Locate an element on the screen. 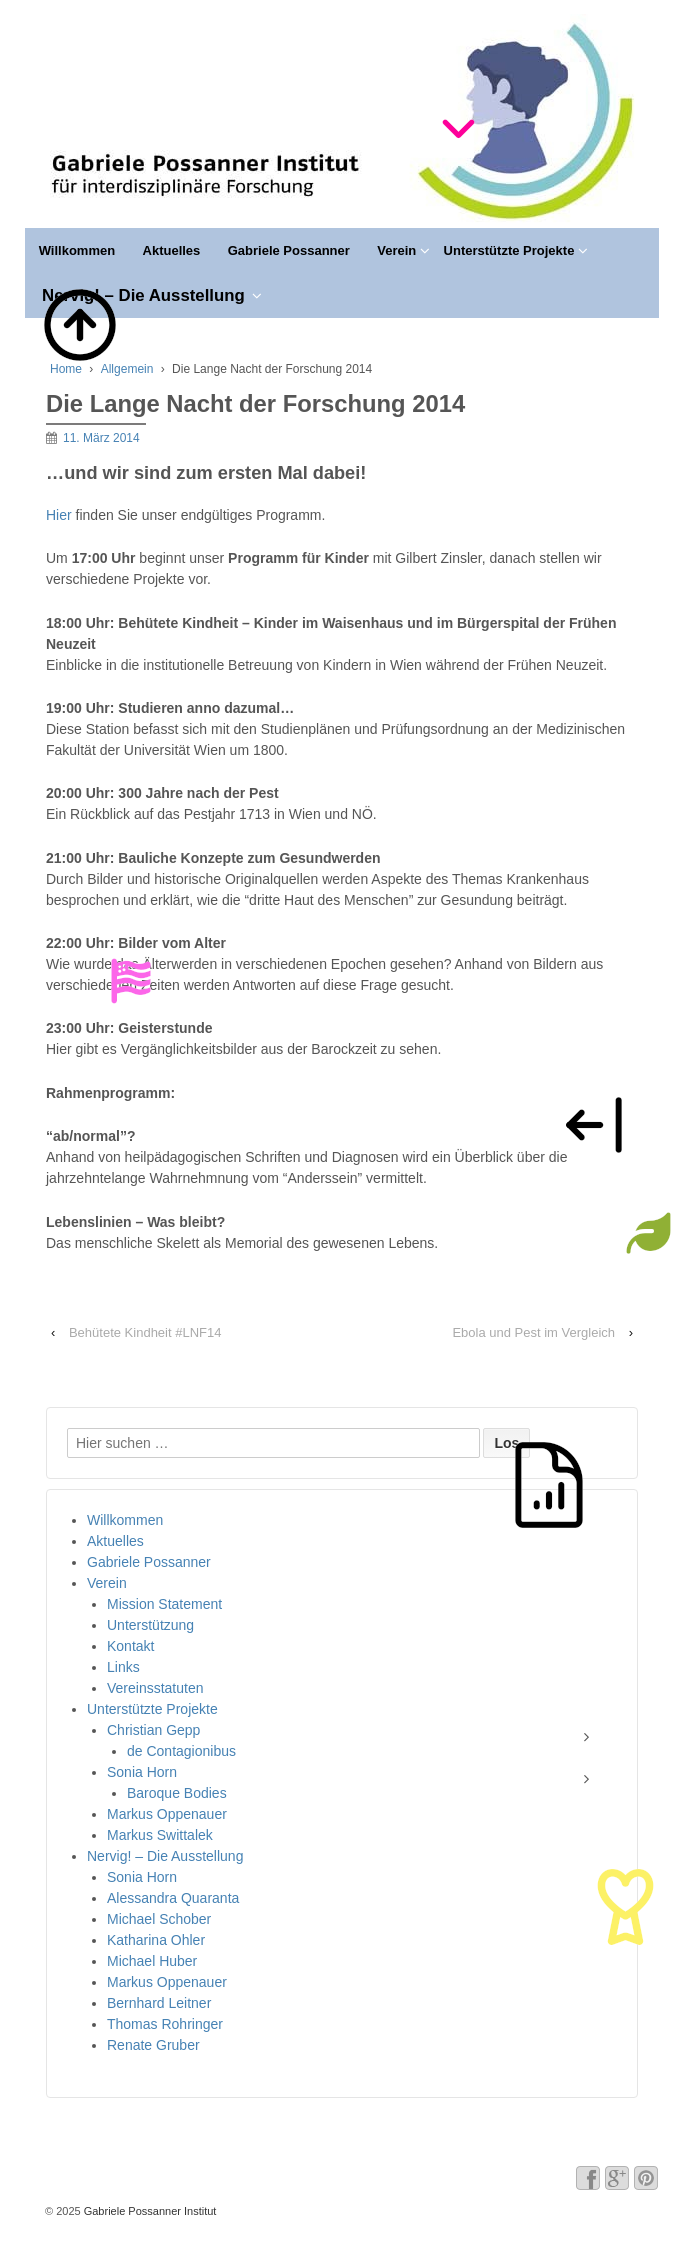  view document analytics or statistics is located at coordinates (549, 1485).